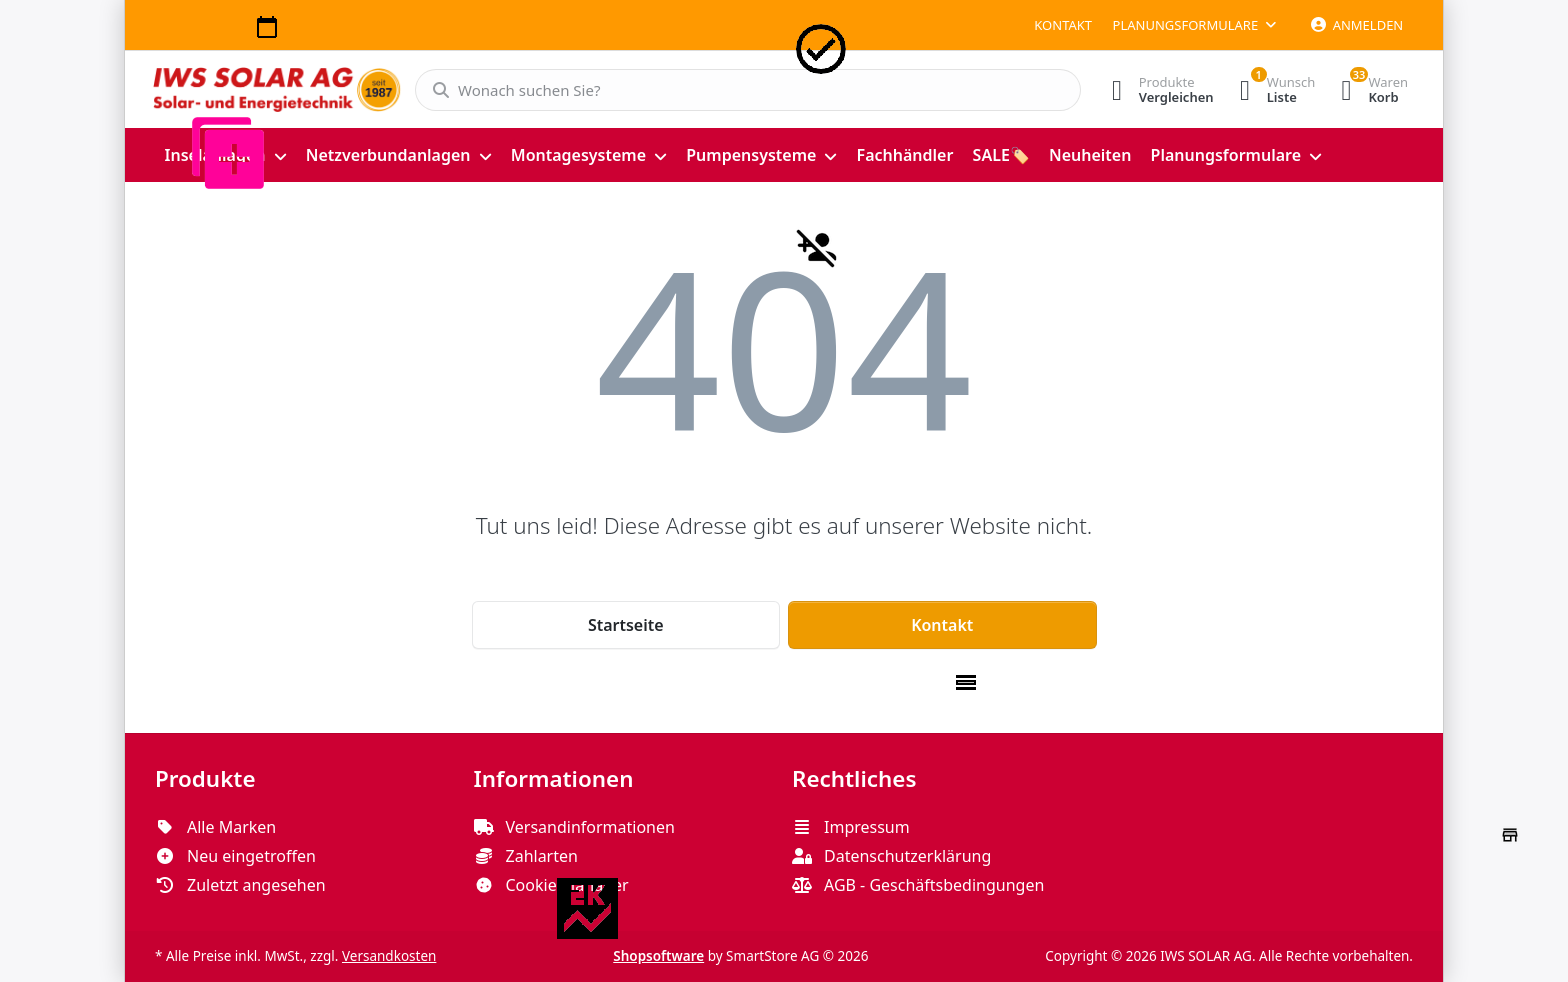 The height and width of the screenshot is (982, 1568). Describe the element at coordinates (817, 247) in the screenshot. I see `indicates adding contacts is disabled` at that location.